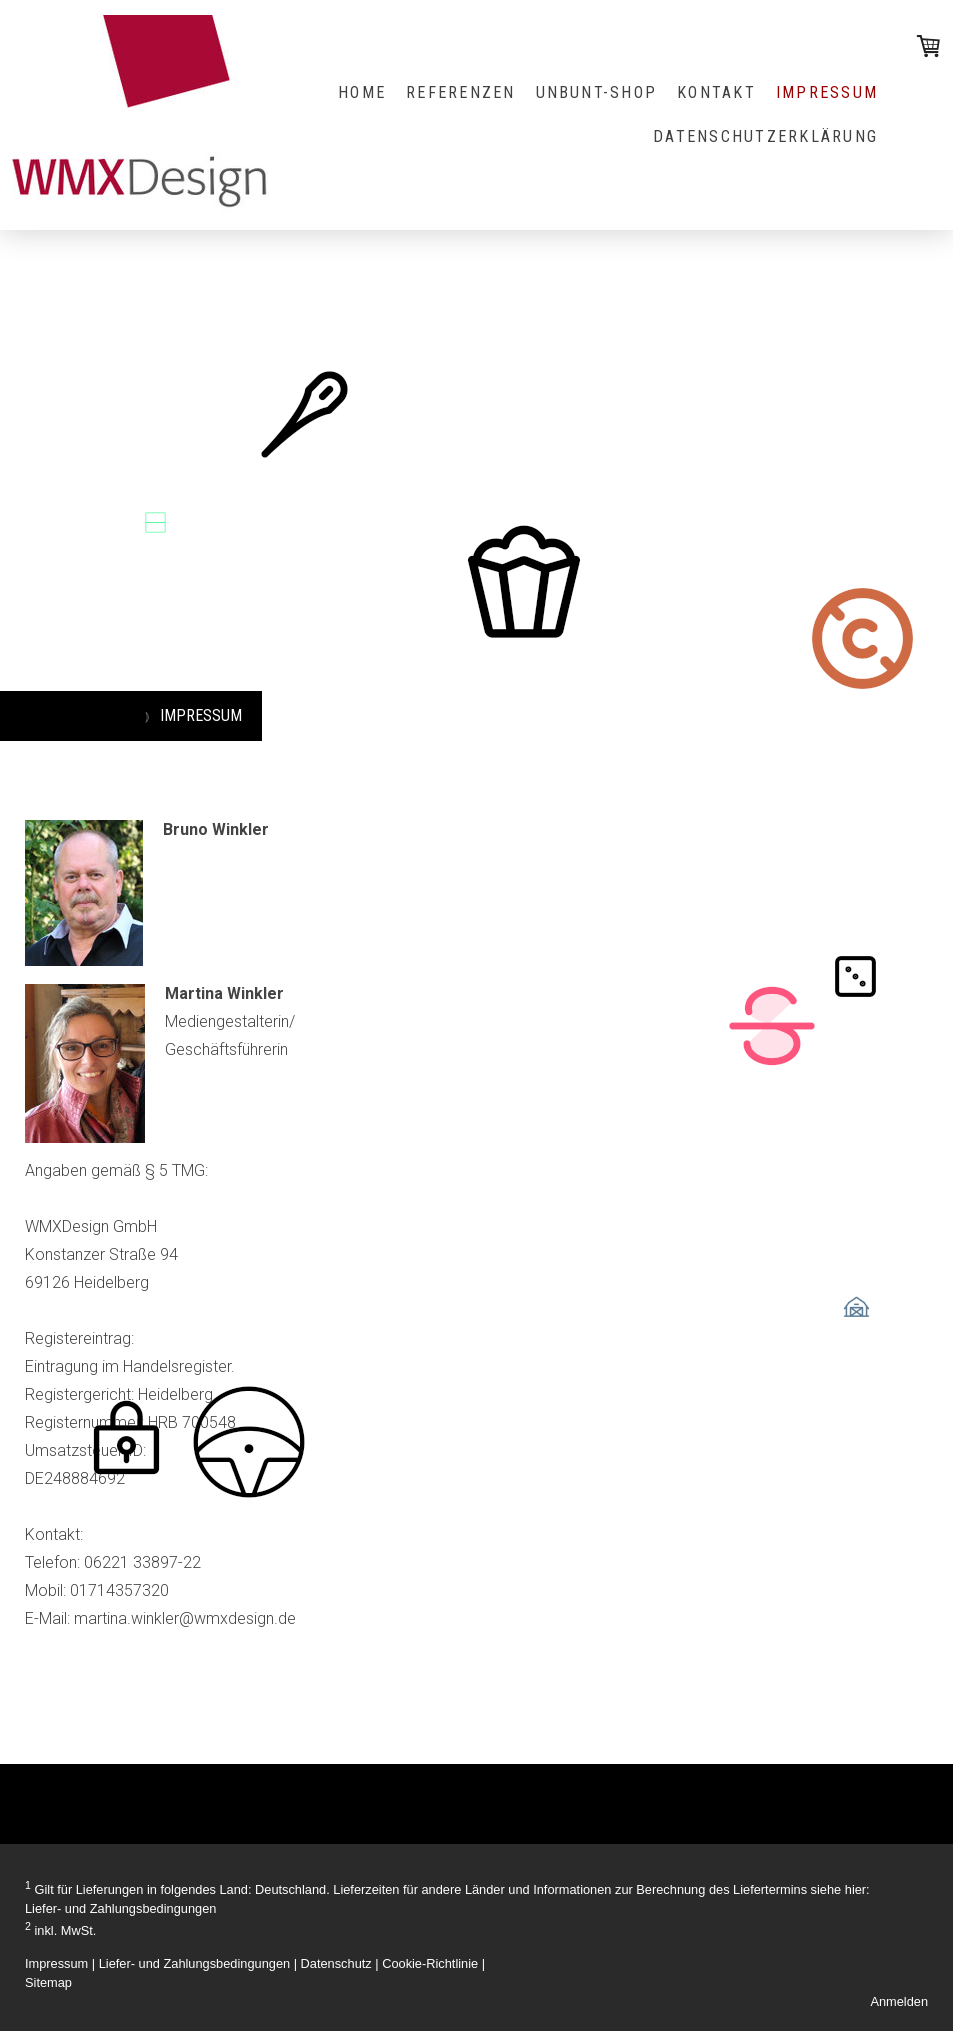  I want to click on access sewing or crafting tools, so click(304, 414).